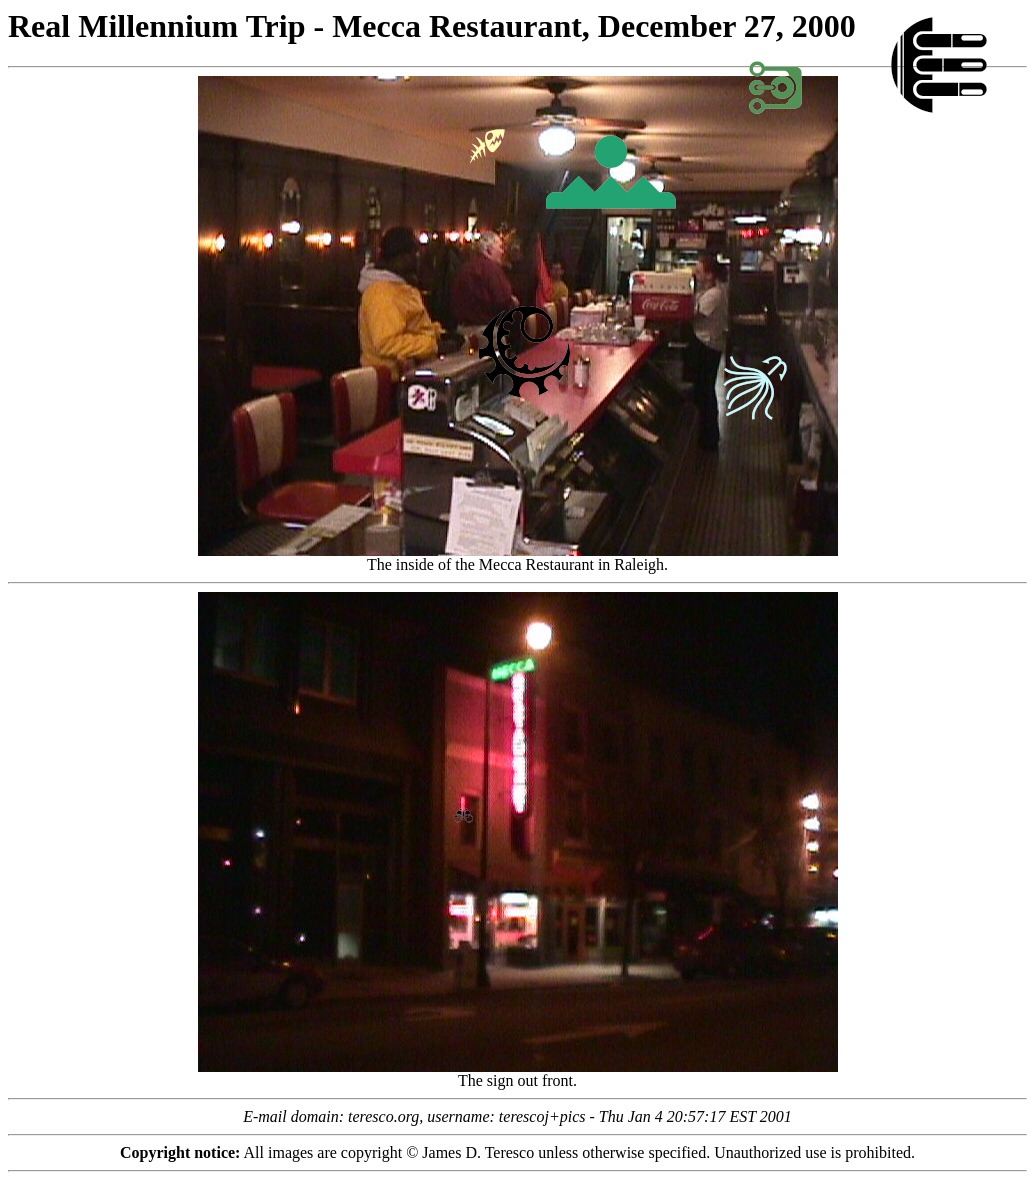 Image resolution: width=1035 pixels, height=1180 pixels. Describe the element at coordinates (755, 387) in the screenshot. I see `fishing lure or jig equipment icon` at that location.